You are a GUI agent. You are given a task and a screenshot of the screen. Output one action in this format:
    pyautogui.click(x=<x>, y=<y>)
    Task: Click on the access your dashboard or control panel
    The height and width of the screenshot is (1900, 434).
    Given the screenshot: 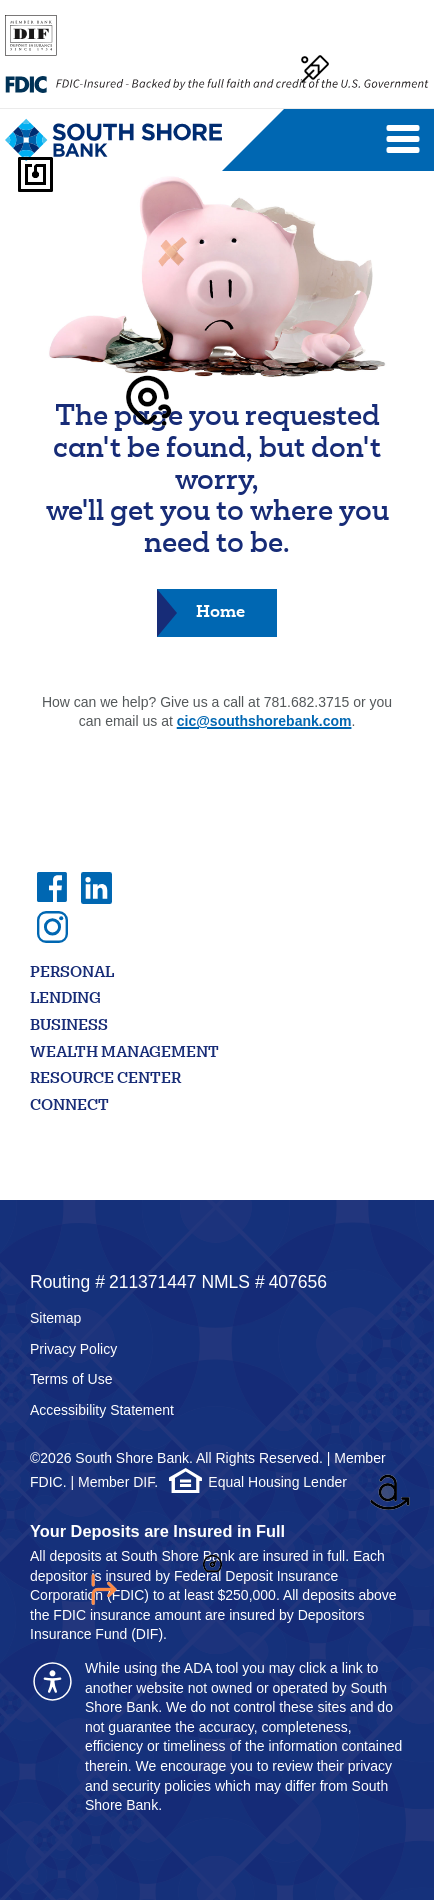 What is the action you would take?
    pyautogui.click(x=212, y=1563)
    